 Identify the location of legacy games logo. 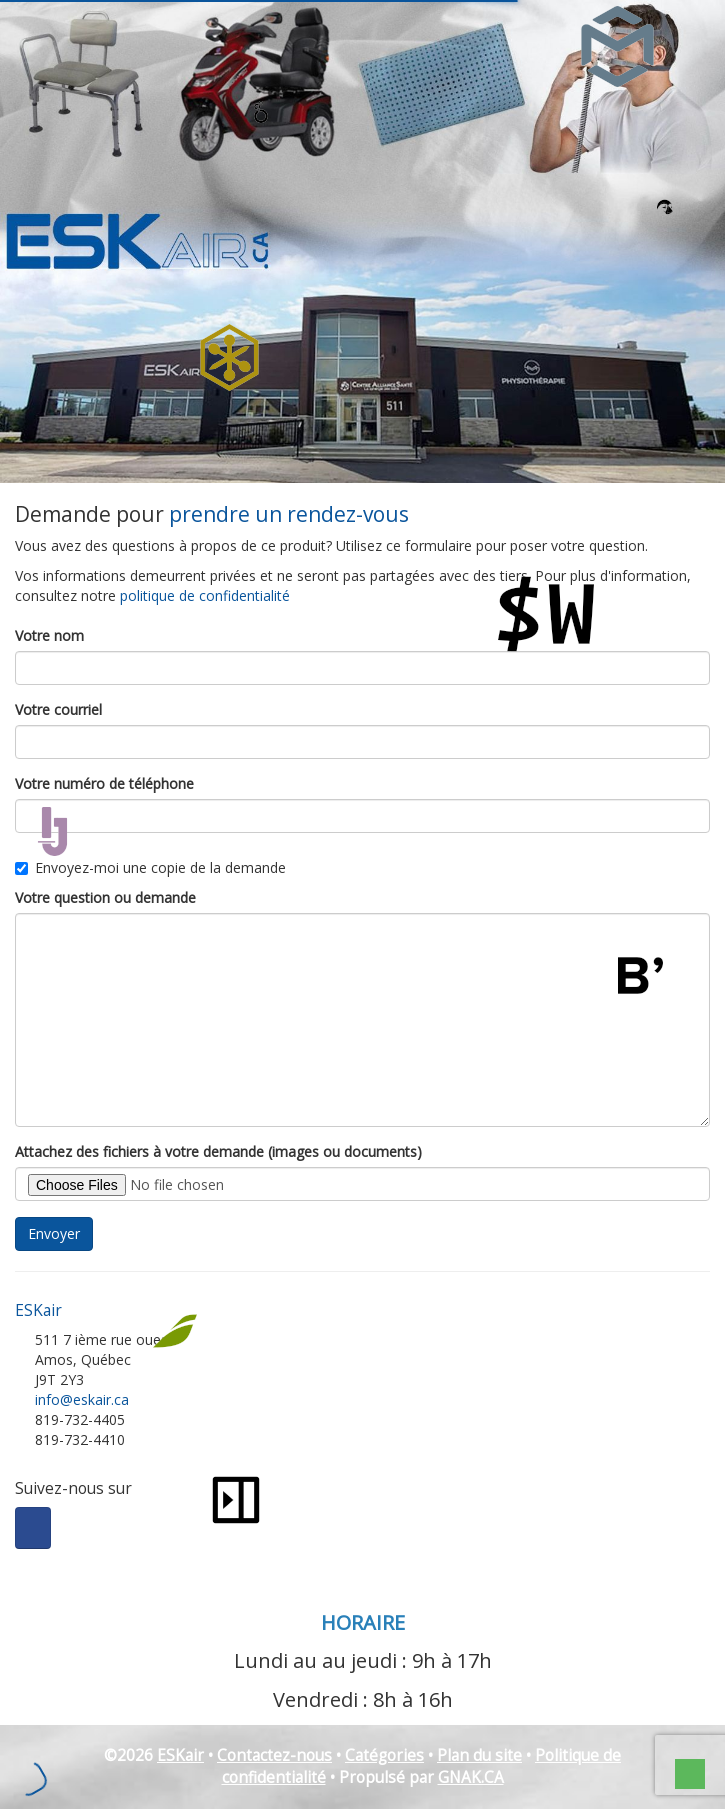
(229, 357).